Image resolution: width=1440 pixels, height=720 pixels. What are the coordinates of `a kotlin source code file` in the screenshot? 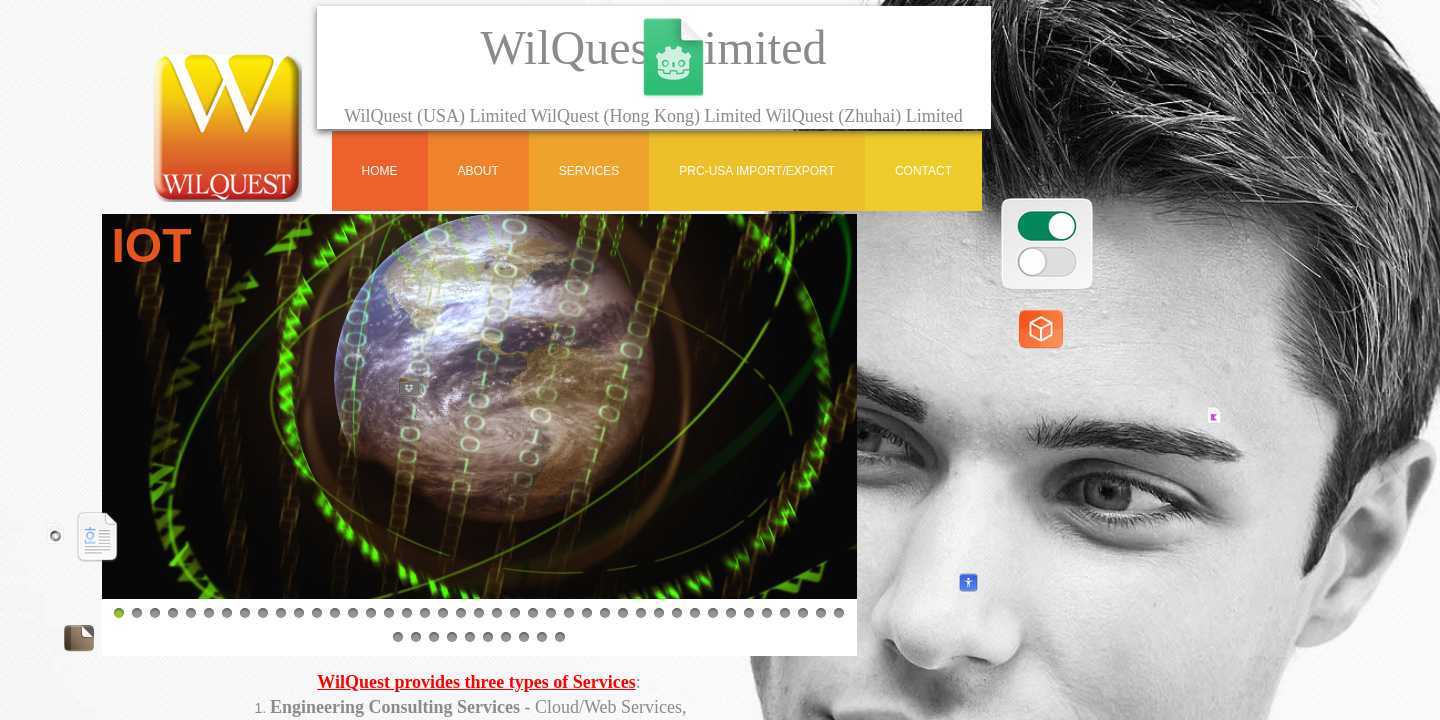 It's located at (1214, 415).